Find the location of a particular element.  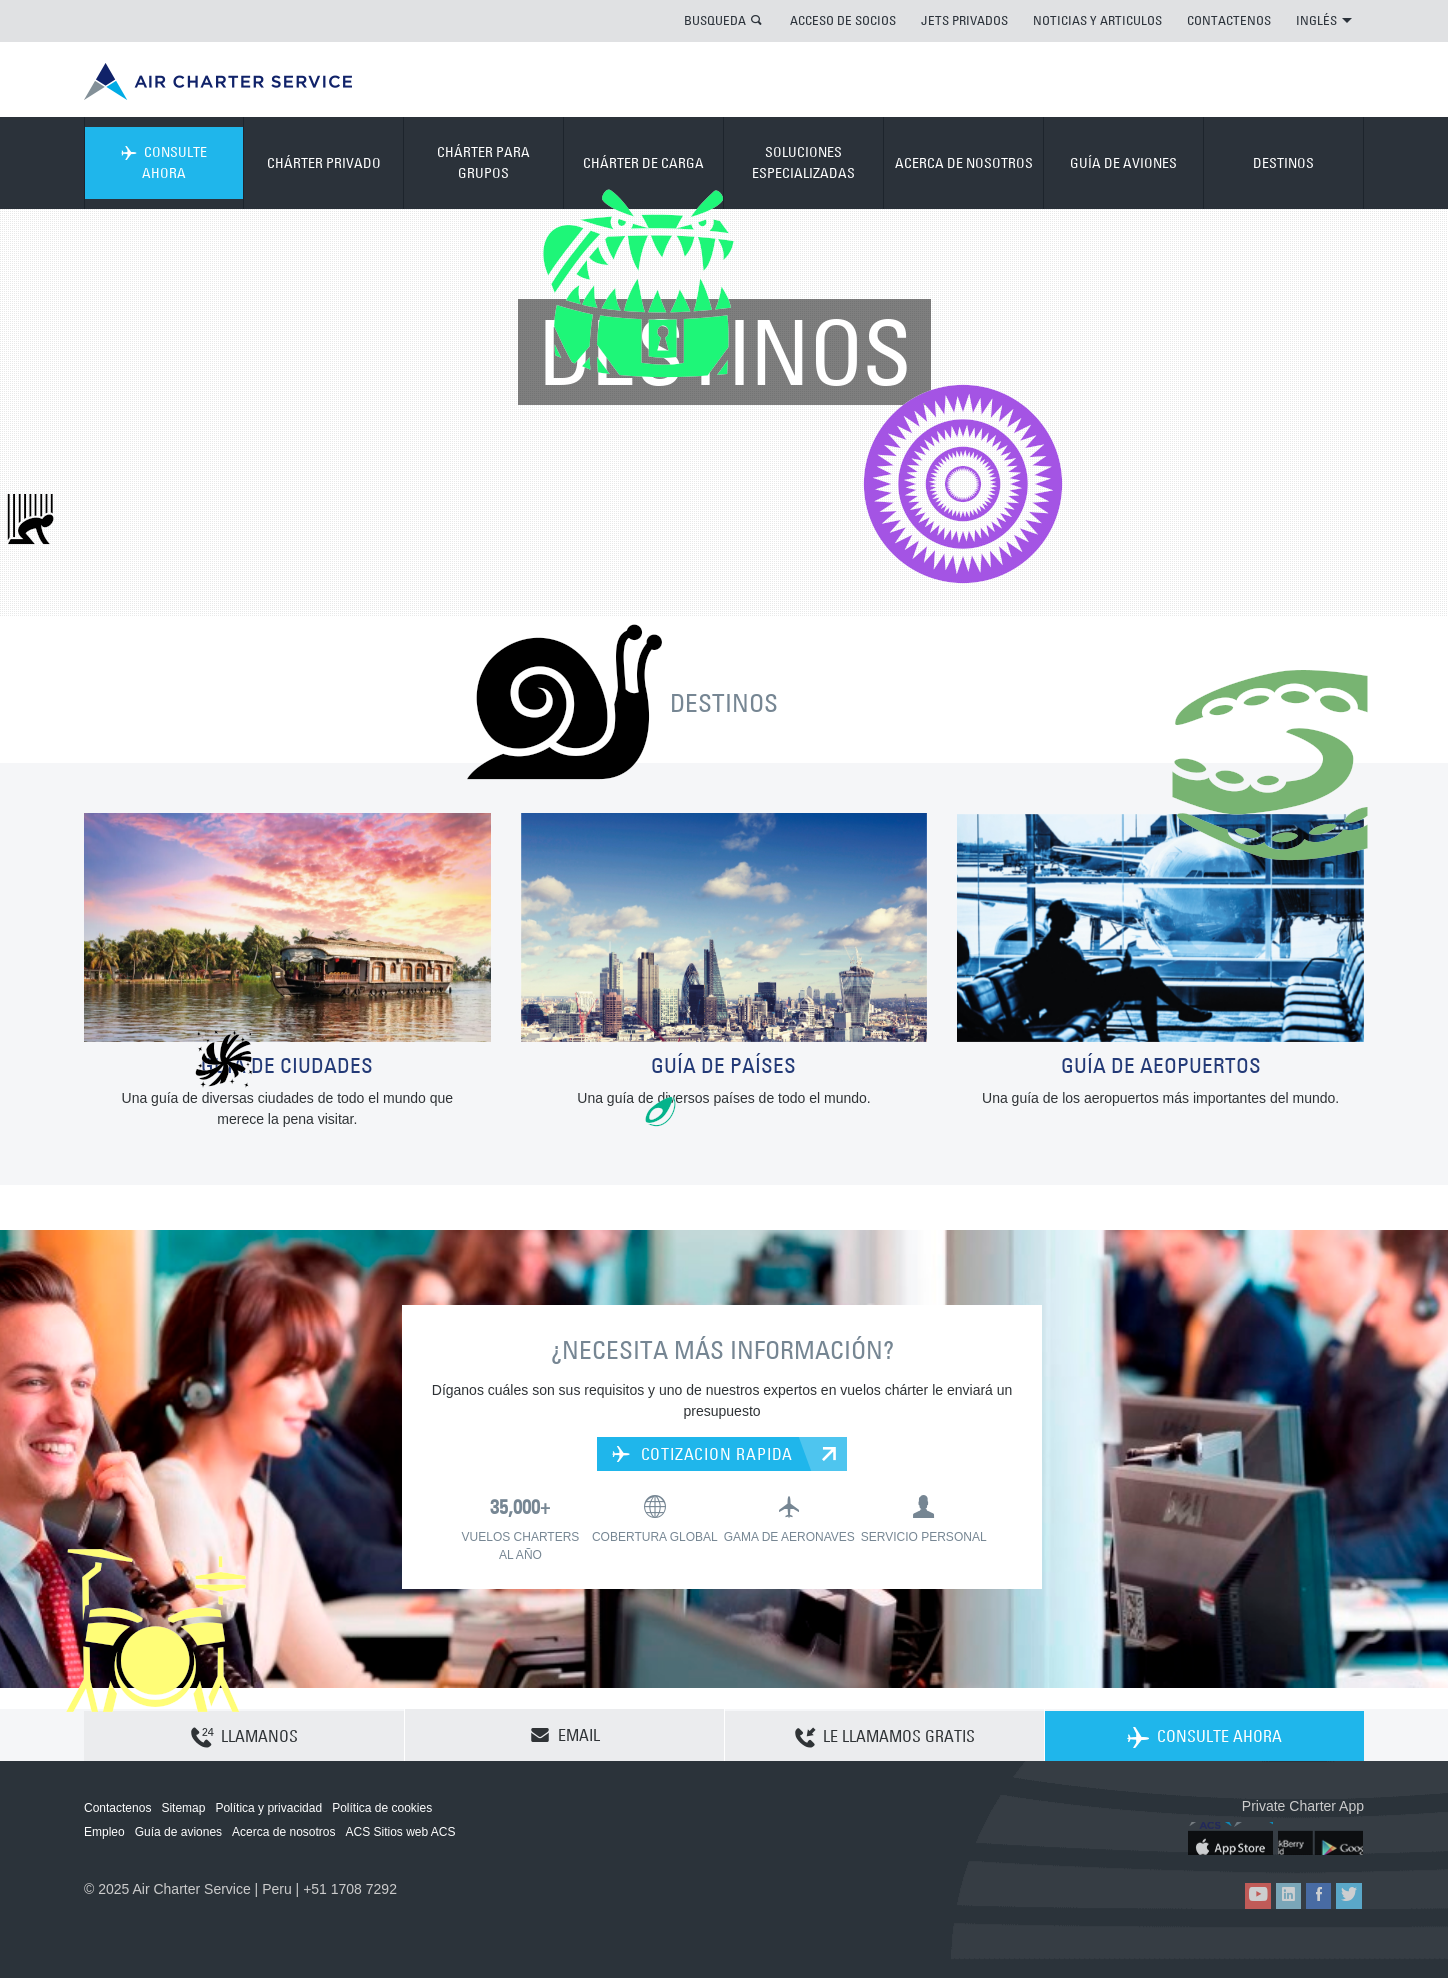

access space or astronomy-themed content is located at coordinates (224, 1059).